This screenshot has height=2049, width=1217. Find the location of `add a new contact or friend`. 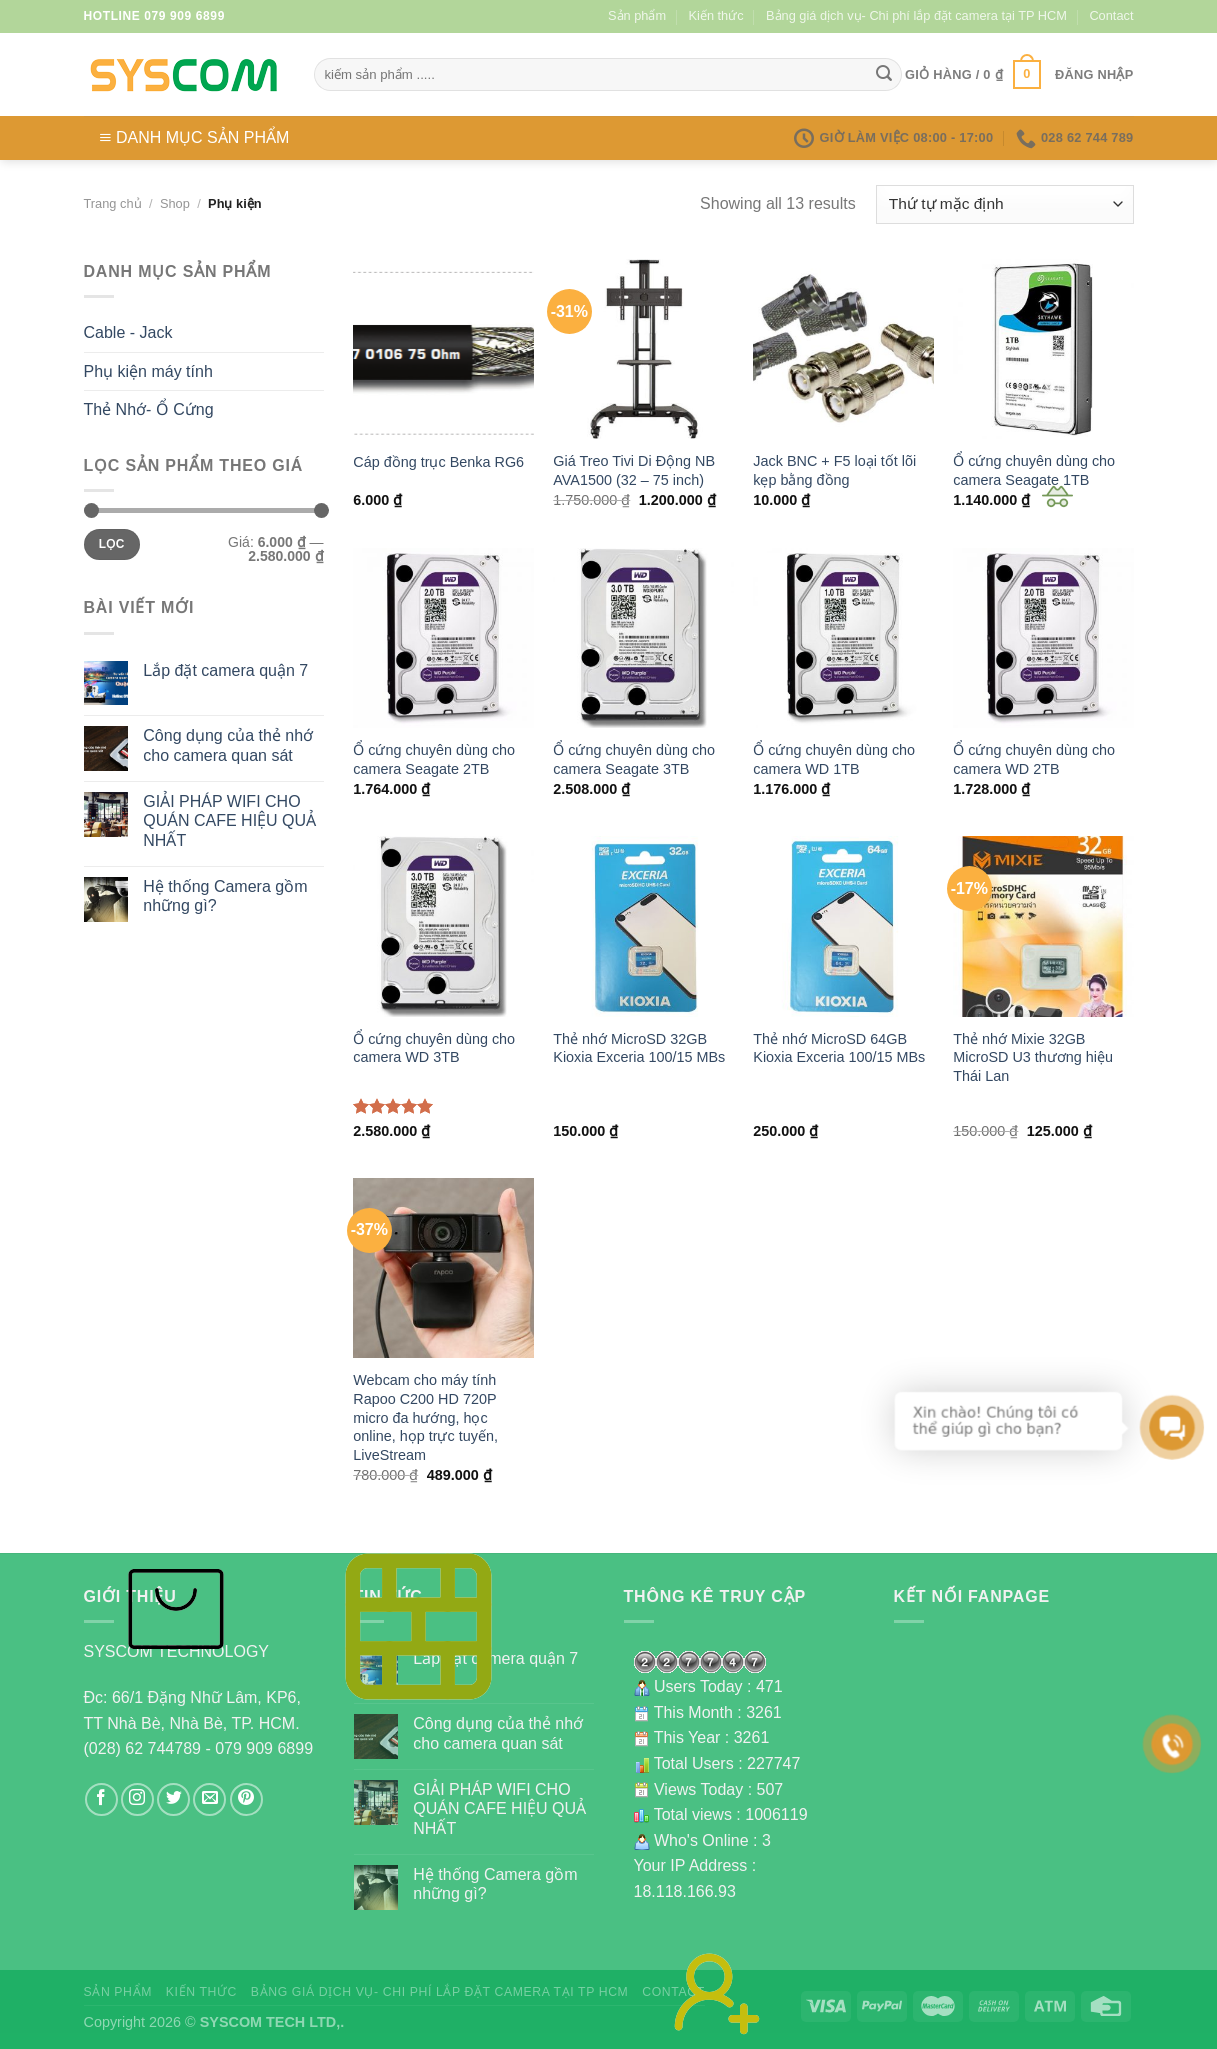

add a new contact or friend is located at coordinates (717, 1992).